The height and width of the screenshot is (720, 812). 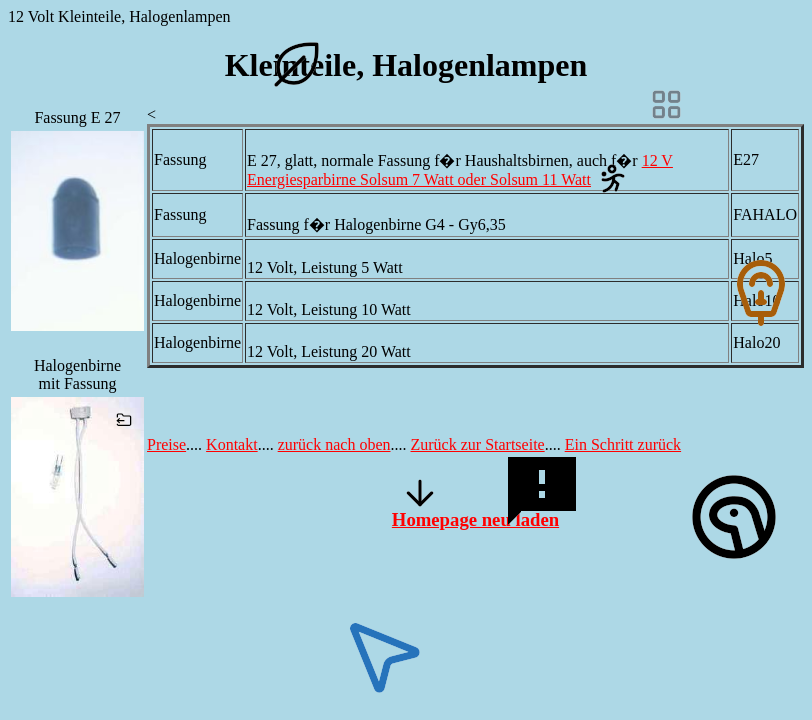 What do you see at coordinates (612, 178) in the screenshot?
I see `access throwing or toss-related sports activities` at bounding box center [612, 178].